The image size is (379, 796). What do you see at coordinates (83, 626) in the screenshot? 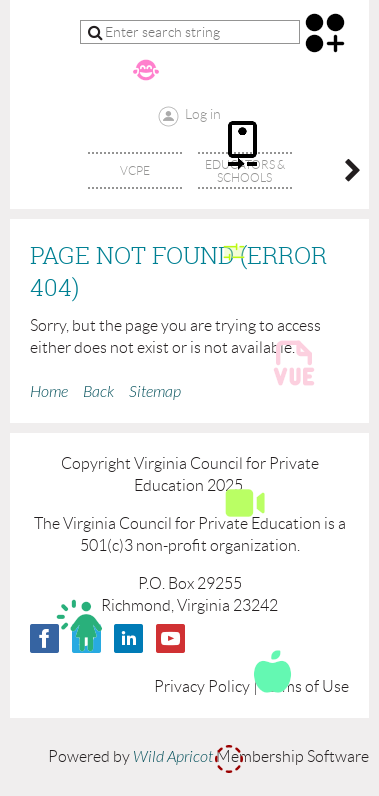
I see `report an incident or emergency involving a person` at bounding box center [83, 626].